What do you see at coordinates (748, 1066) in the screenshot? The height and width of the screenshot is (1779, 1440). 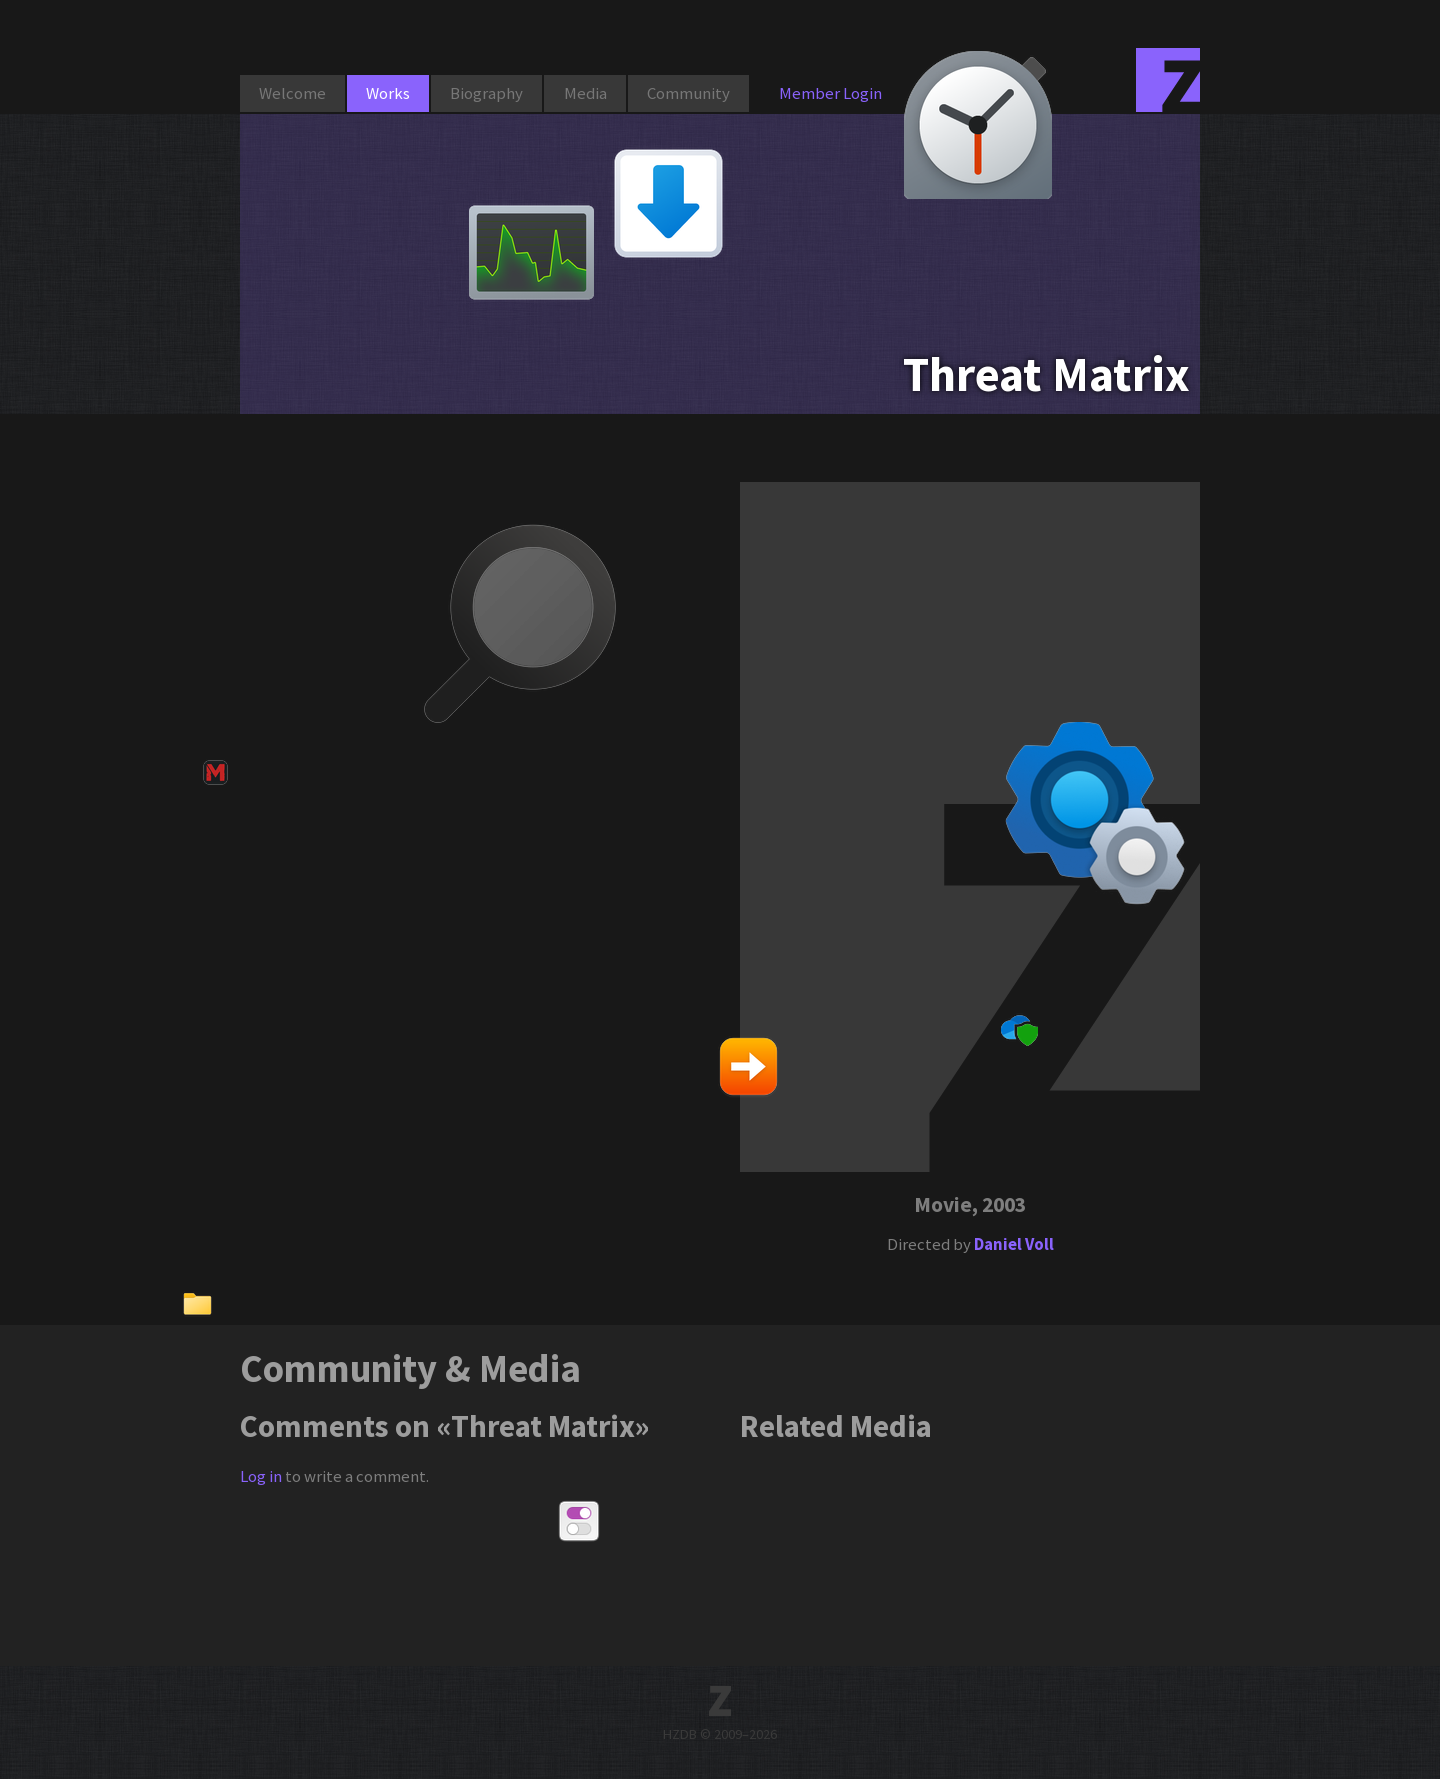 I see `log out of the current account or session` at bounding box center [748, 1066].